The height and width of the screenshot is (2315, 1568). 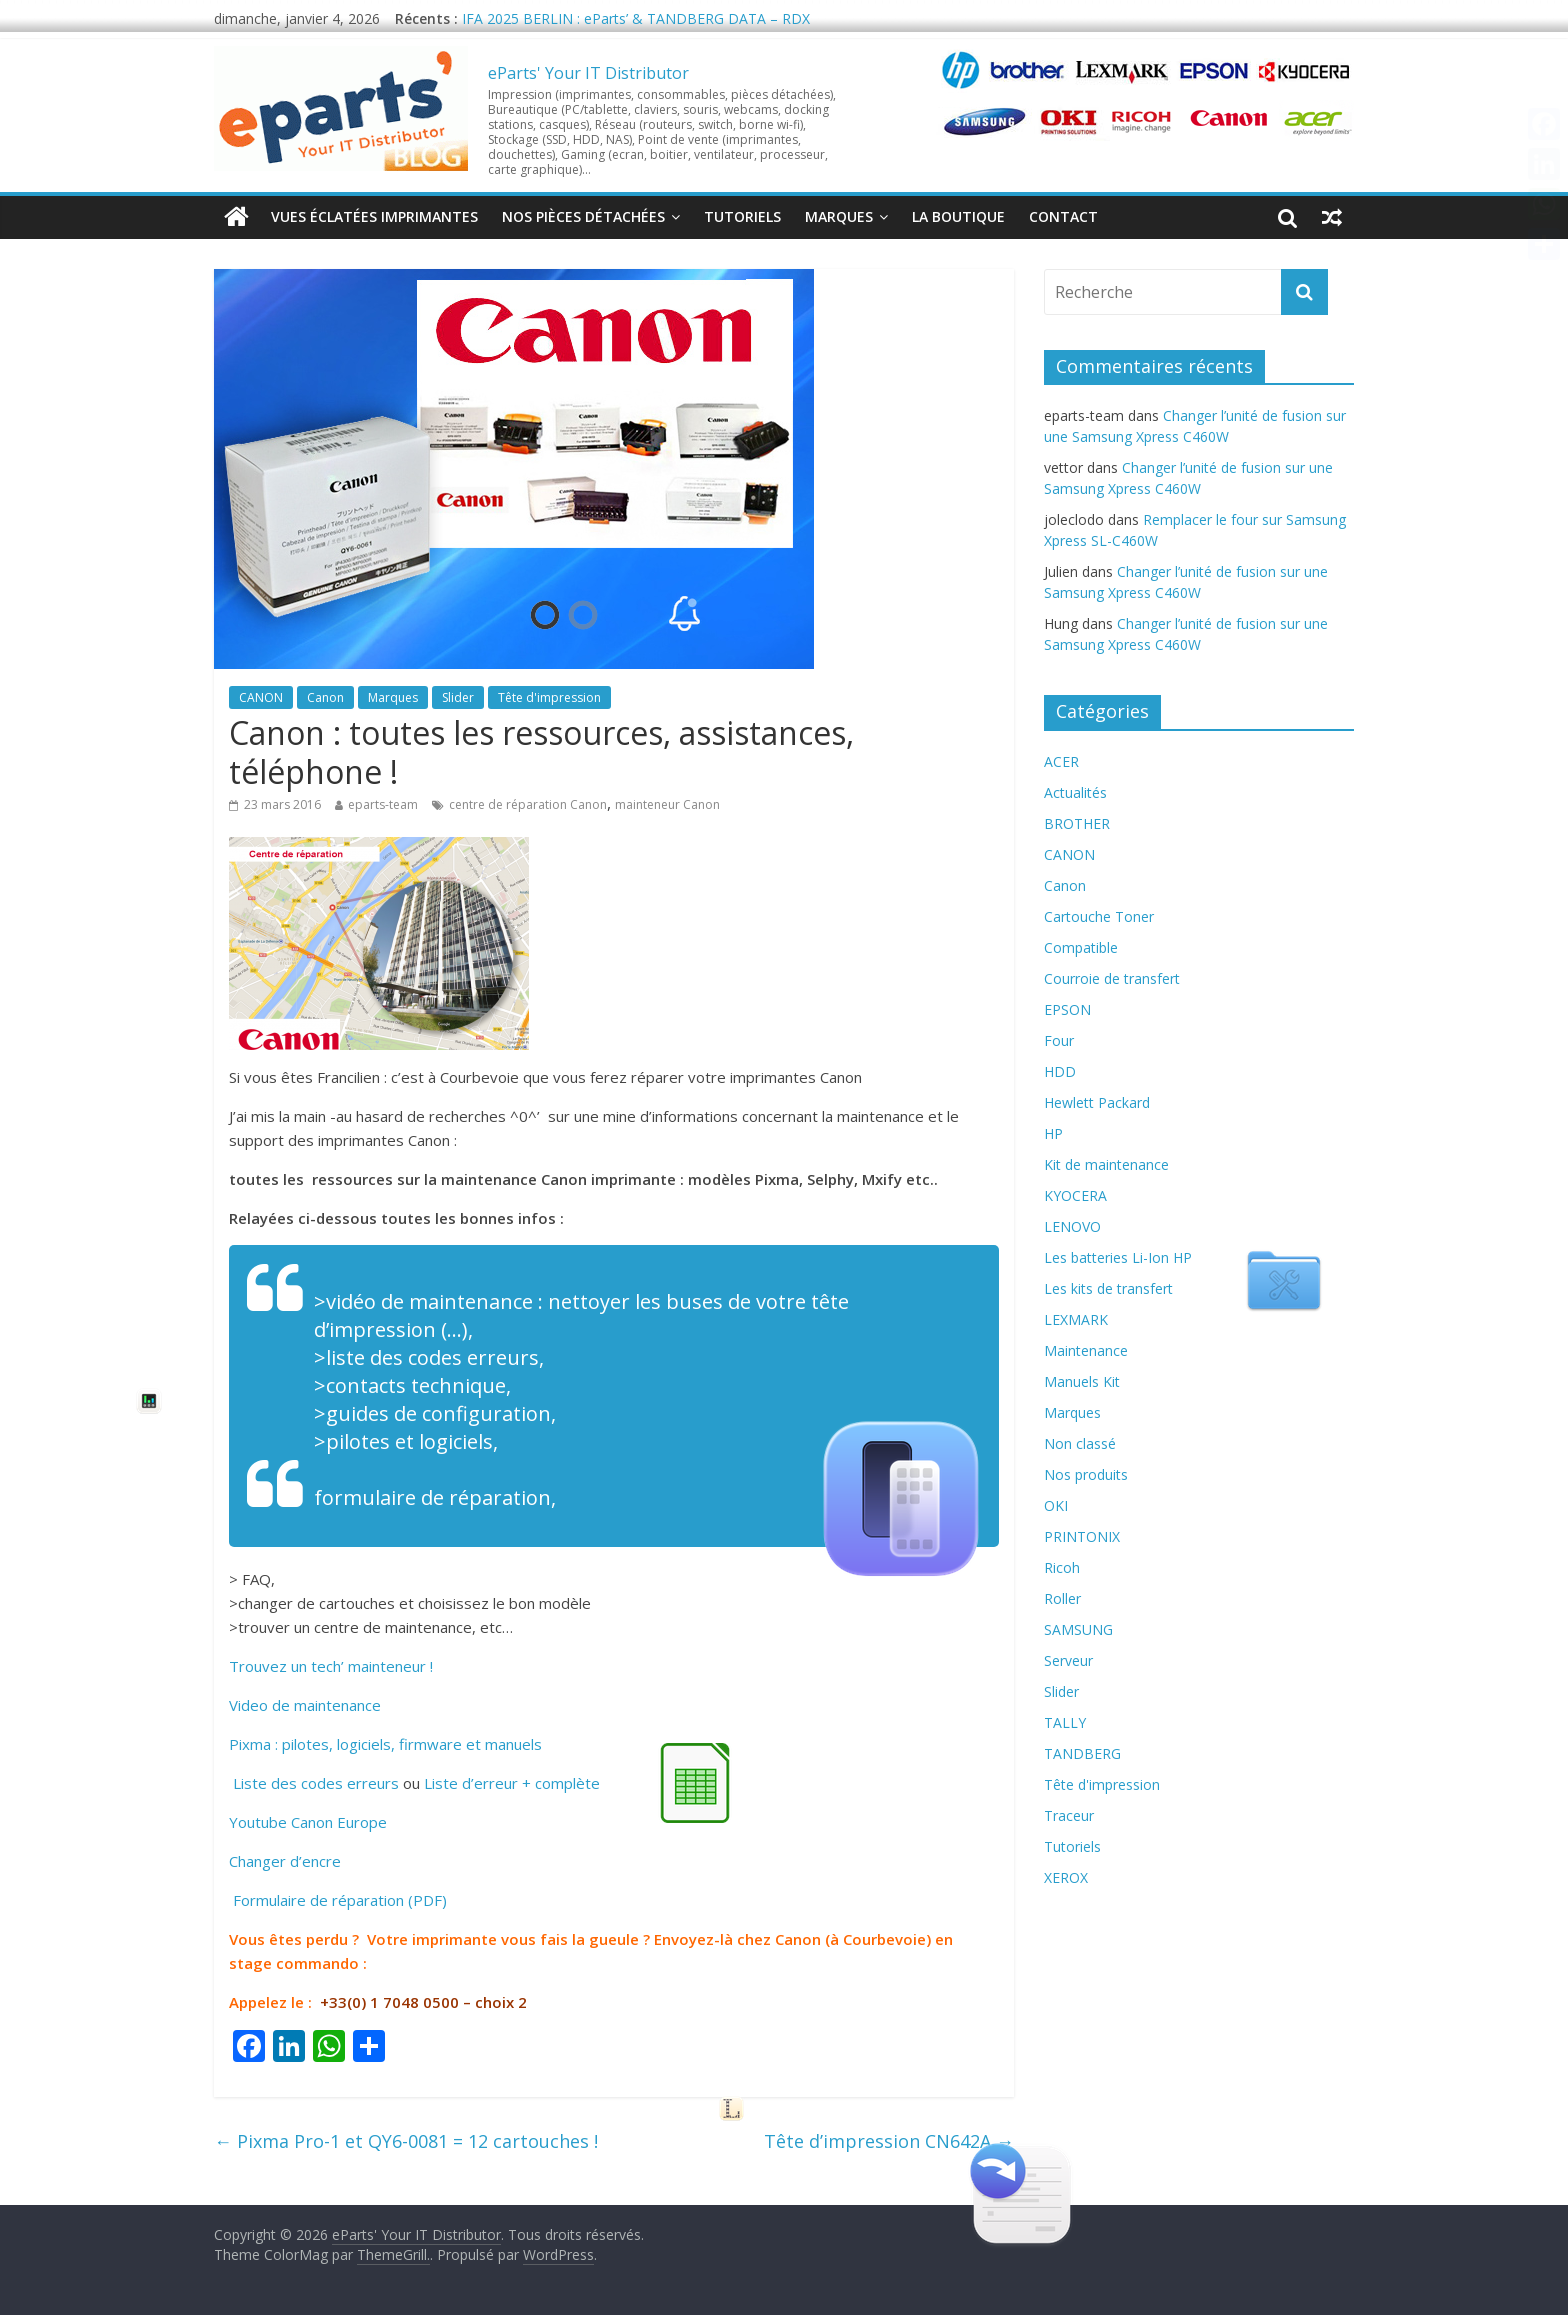 I want to click on open letterpress text editor app, so click(x=731, y=2108).